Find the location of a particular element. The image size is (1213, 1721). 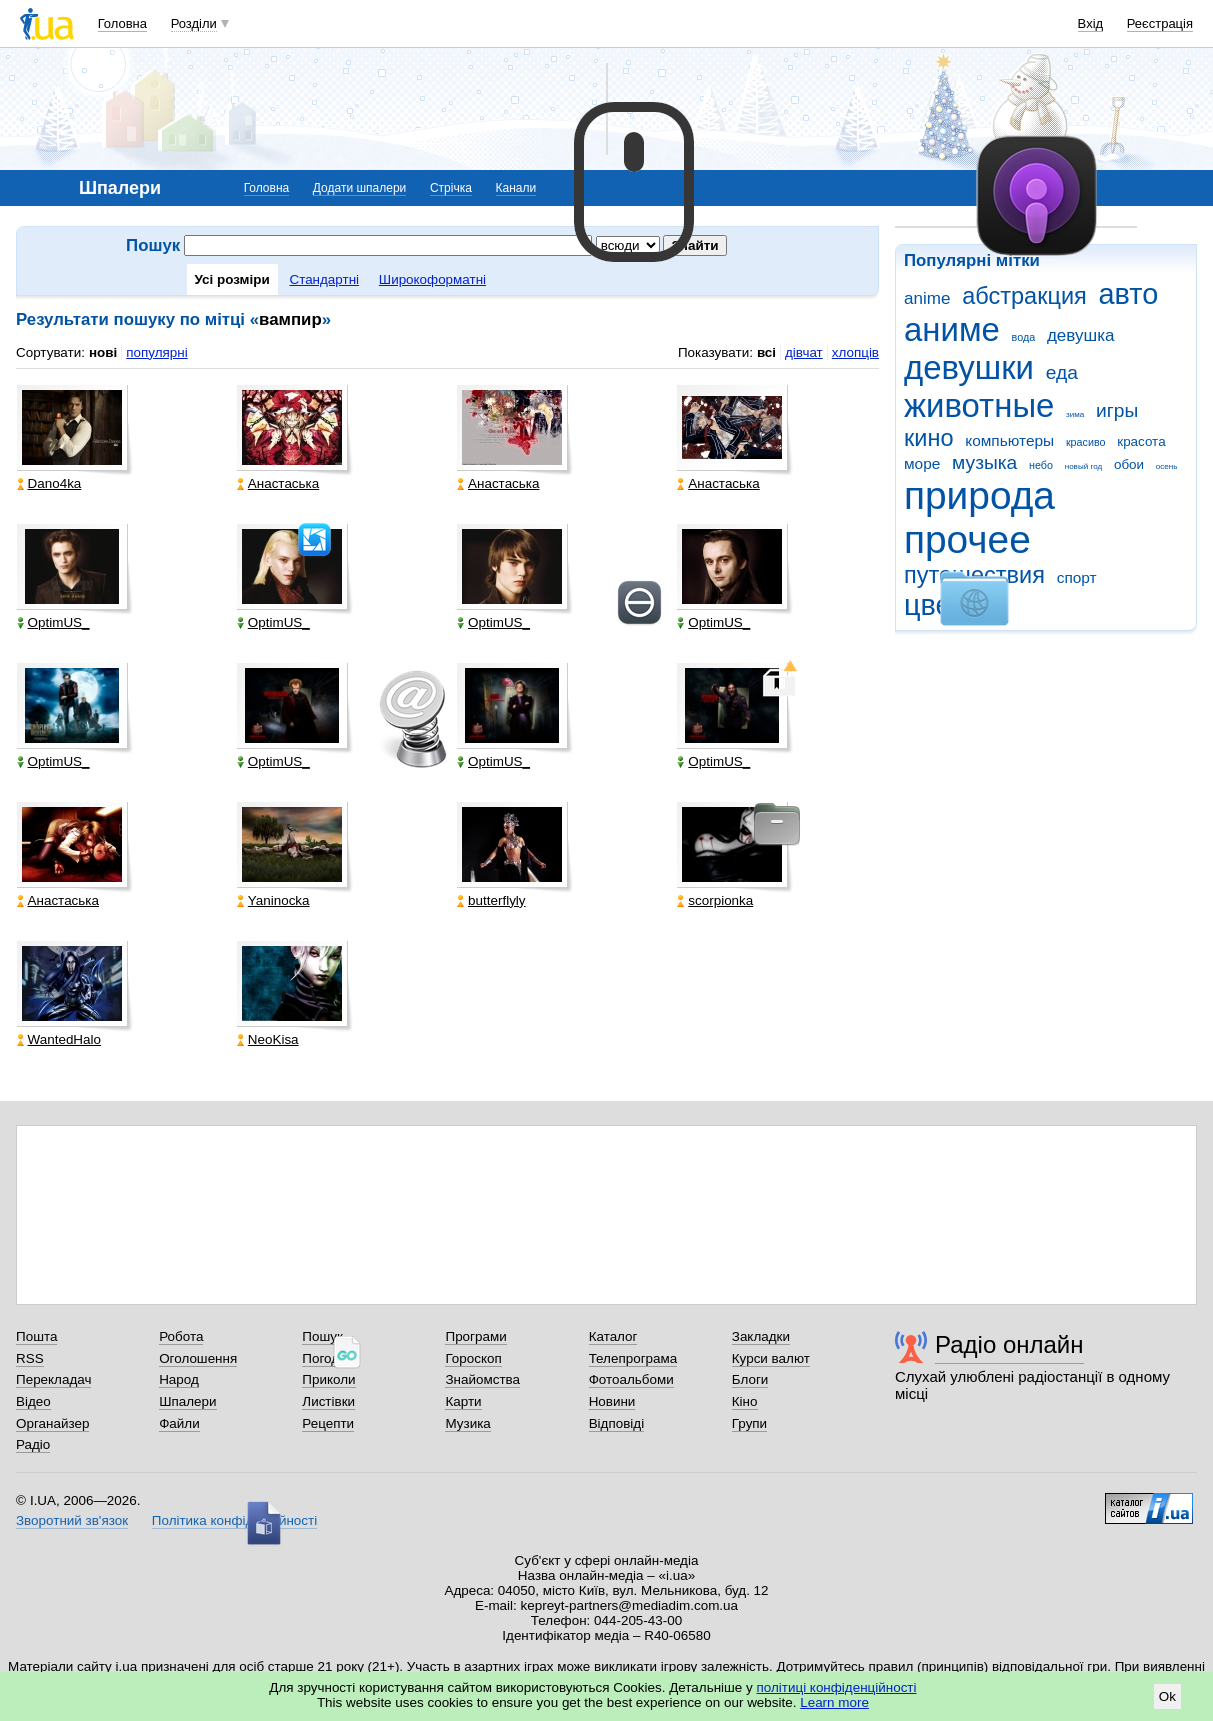

open a web link or URL is located at coordinates (417, 719).